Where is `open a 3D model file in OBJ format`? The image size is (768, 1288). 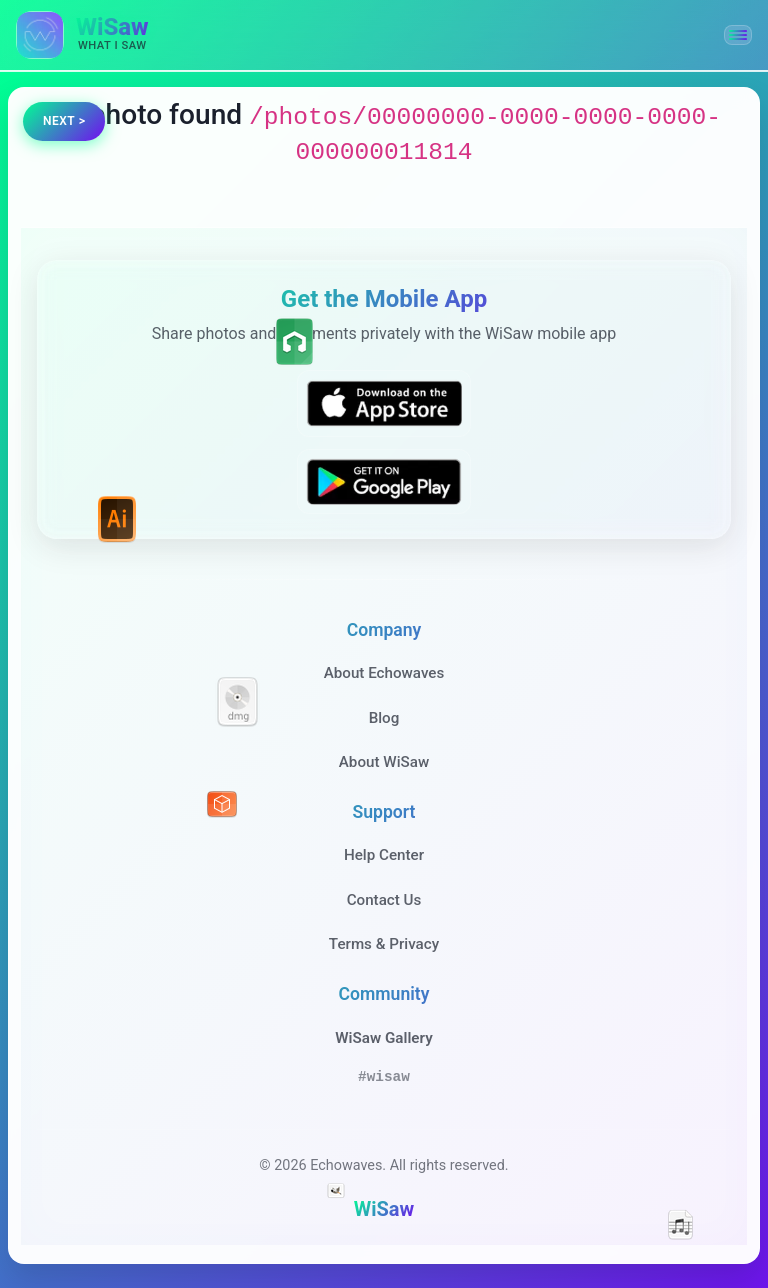
open a 3D model file in OBJ format is located at coordinates (222, 803).